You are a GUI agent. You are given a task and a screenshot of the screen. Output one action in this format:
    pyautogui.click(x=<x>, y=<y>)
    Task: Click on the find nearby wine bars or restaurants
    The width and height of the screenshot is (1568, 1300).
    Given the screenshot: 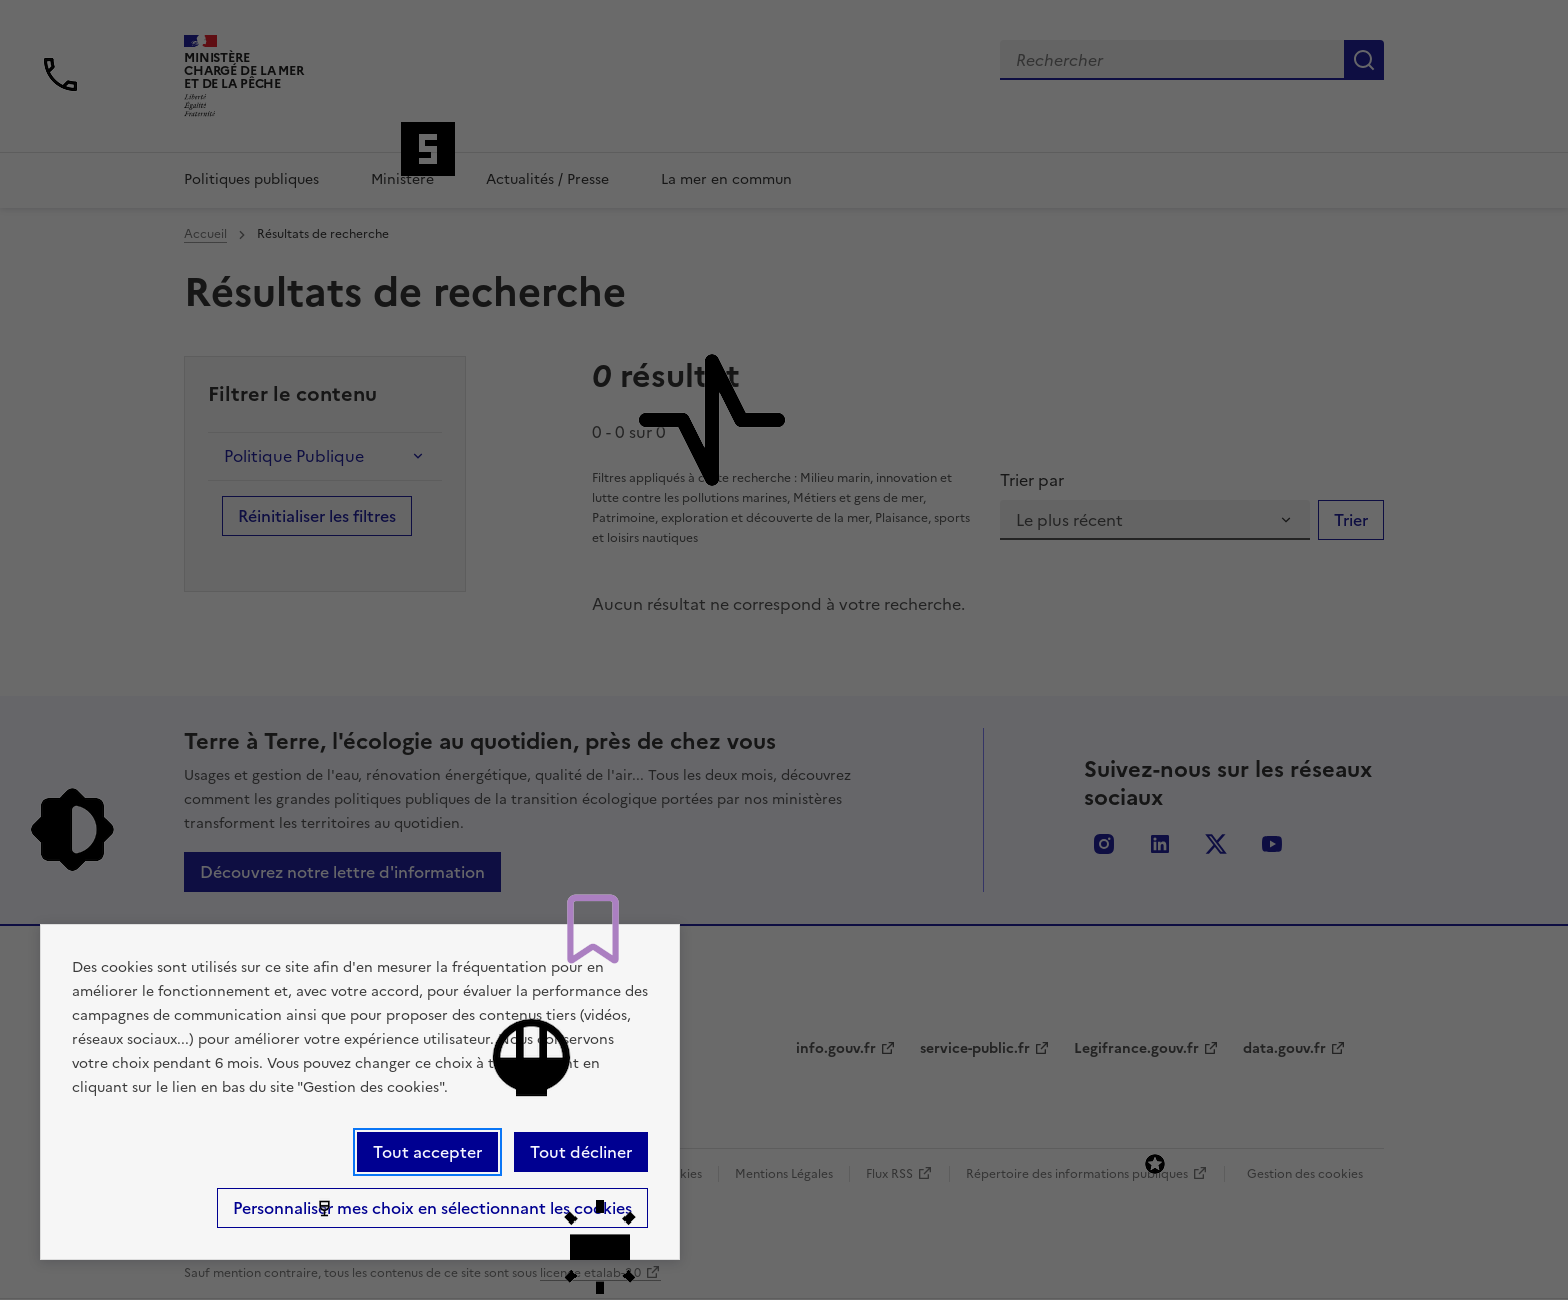 What is the action you would take?
    pyautogui.click(x=324, y=1208)
    